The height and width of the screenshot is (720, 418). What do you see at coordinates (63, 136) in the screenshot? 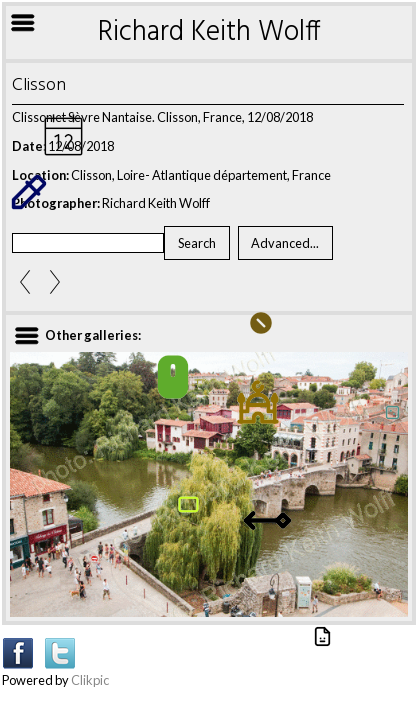
I see `view calendar or schedule` at bounding box center [63, 136].